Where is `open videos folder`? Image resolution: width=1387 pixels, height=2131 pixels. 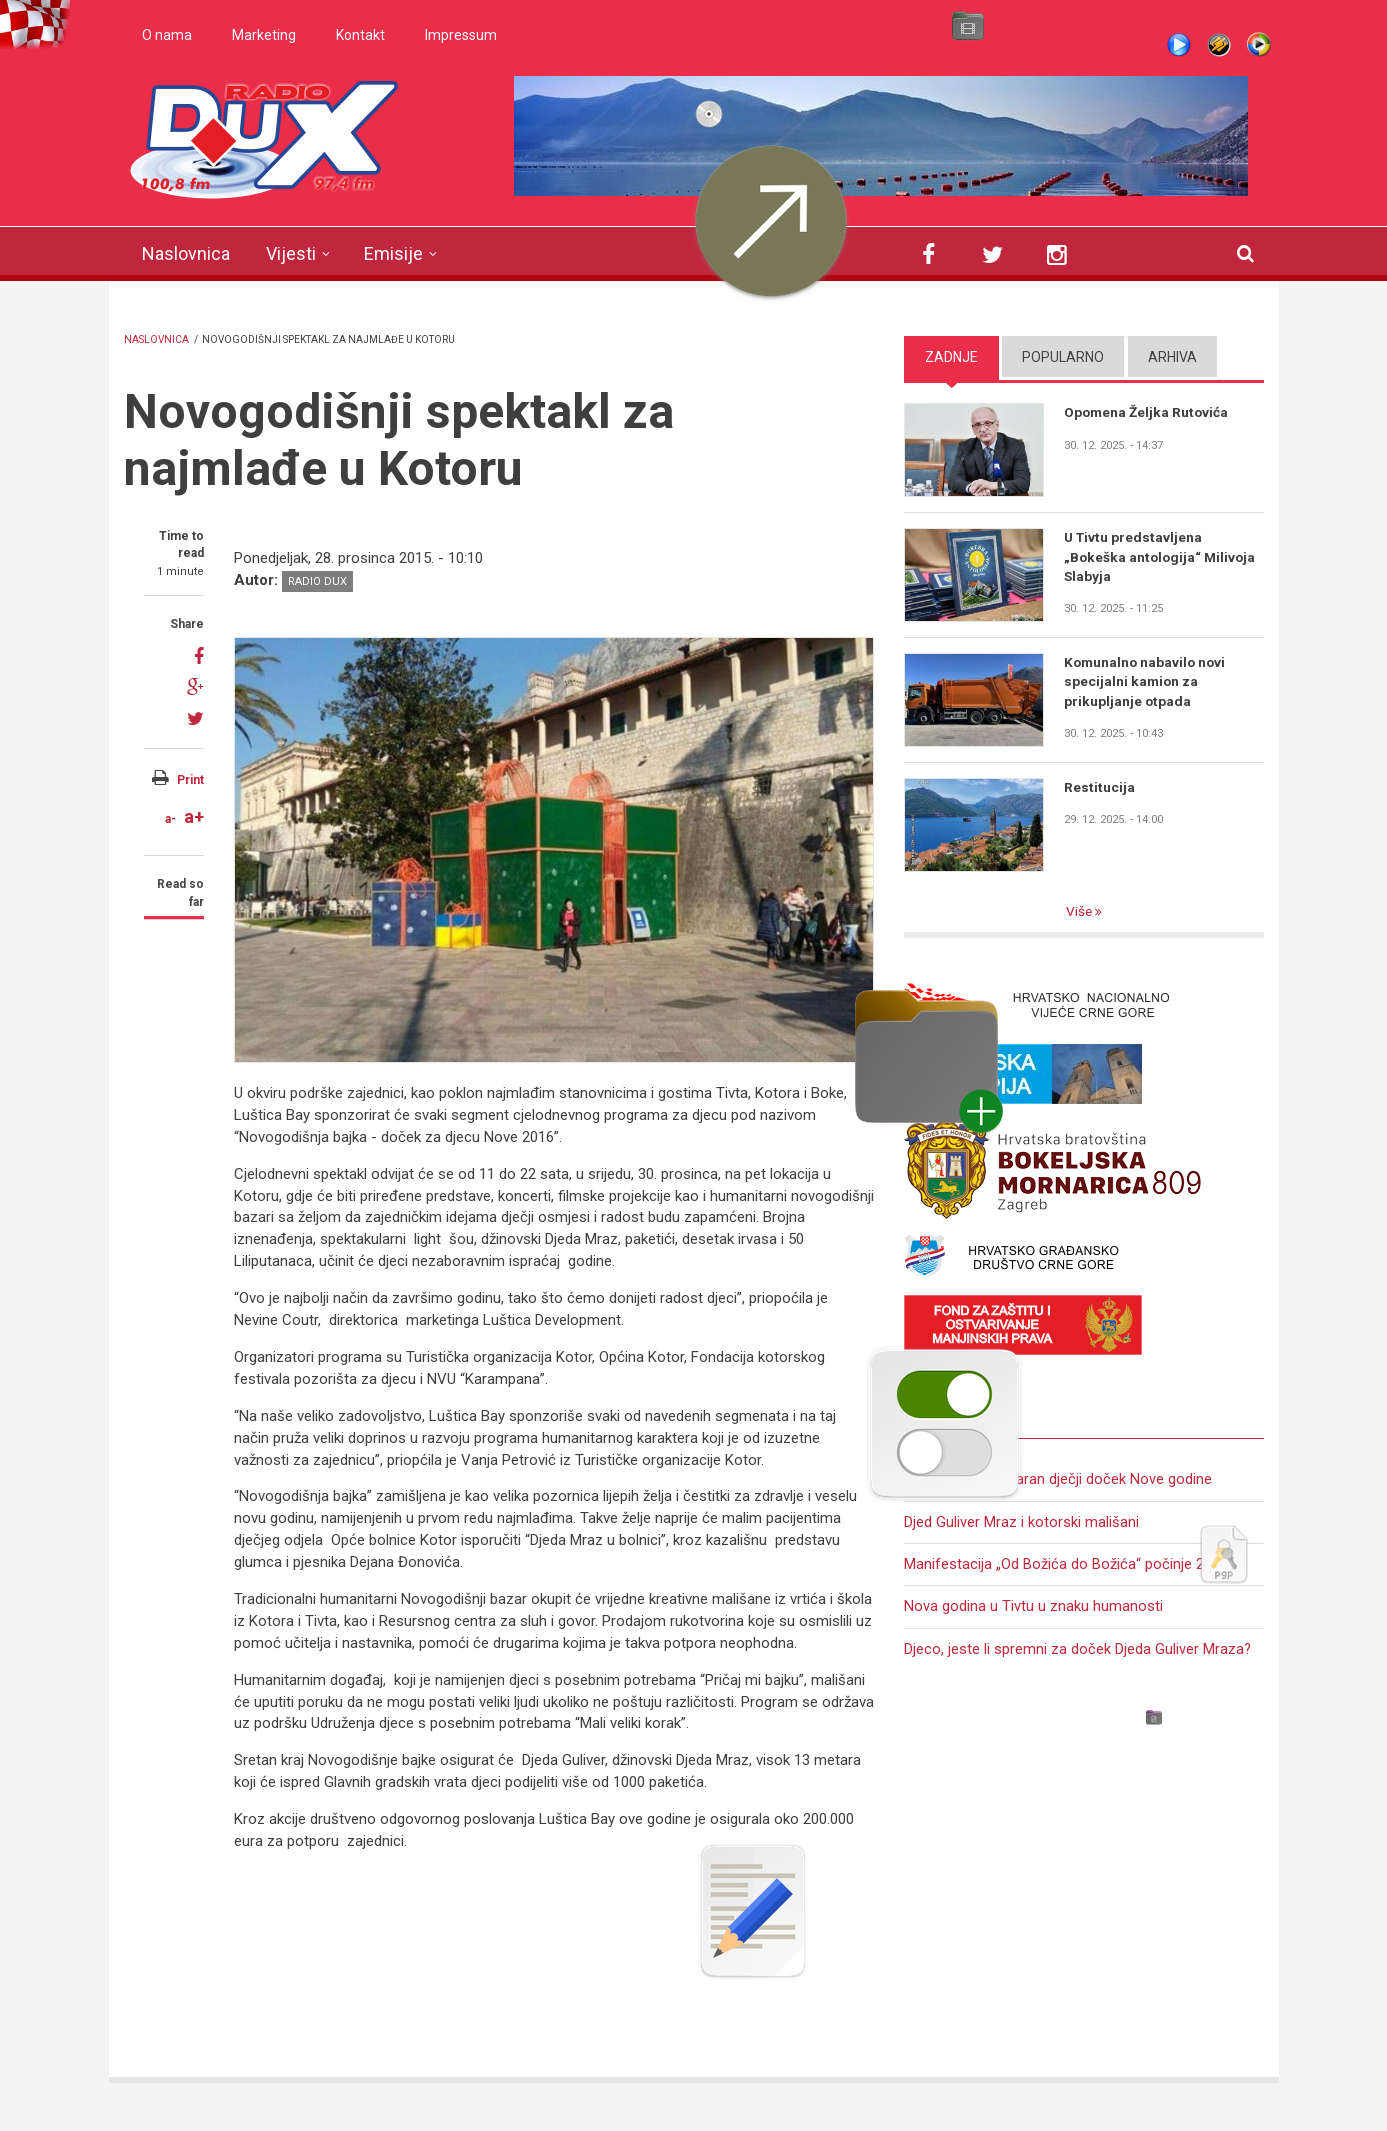 open videos folder is located at coordinates (968, 25).